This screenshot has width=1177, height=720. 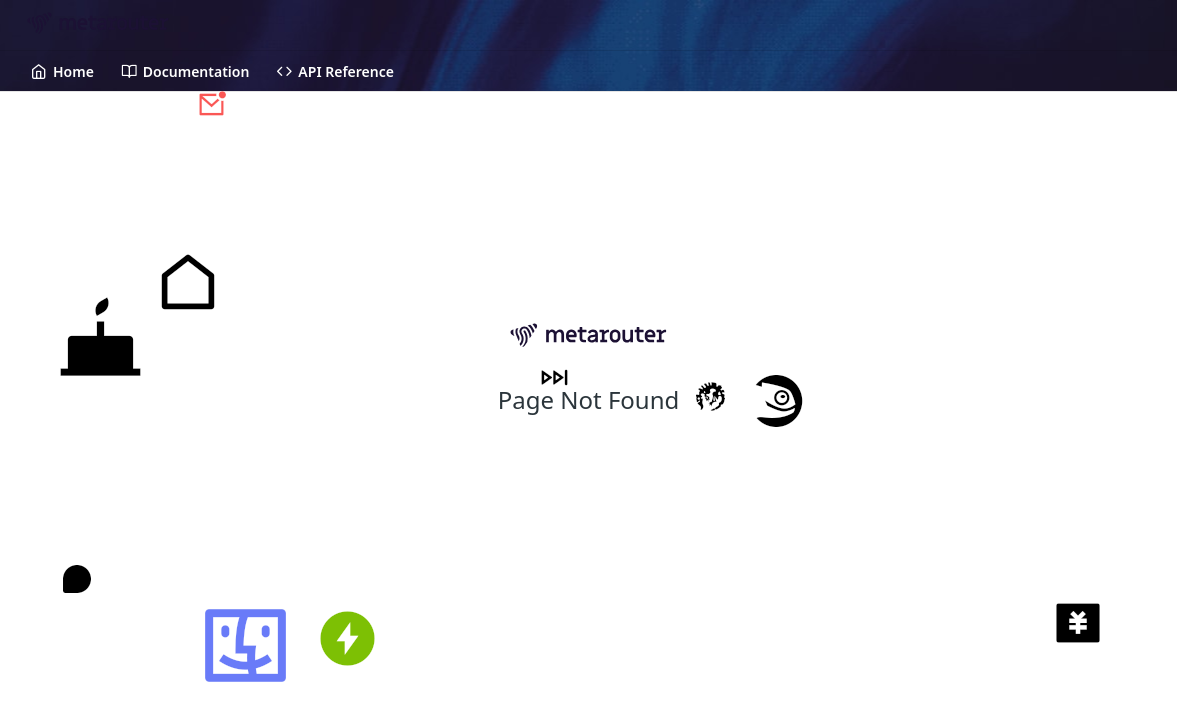 What do you see at coordinates (188, 283) in the screenshot?
I see `navigate to home screen` at bounding box center [188, 283].